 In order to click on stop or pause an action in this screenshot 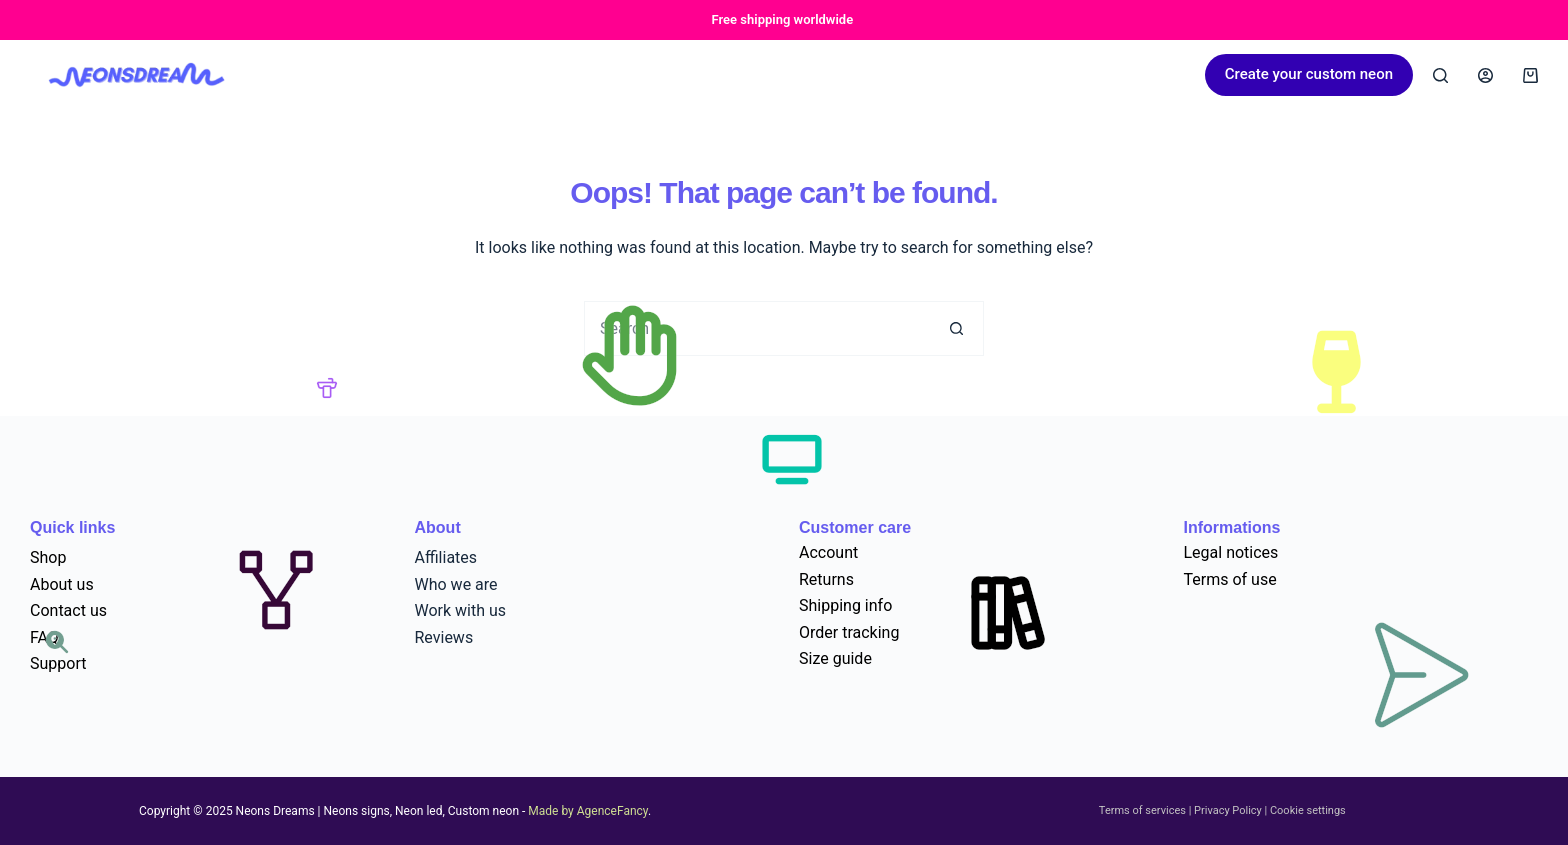, I will do `click(632, 355)`.